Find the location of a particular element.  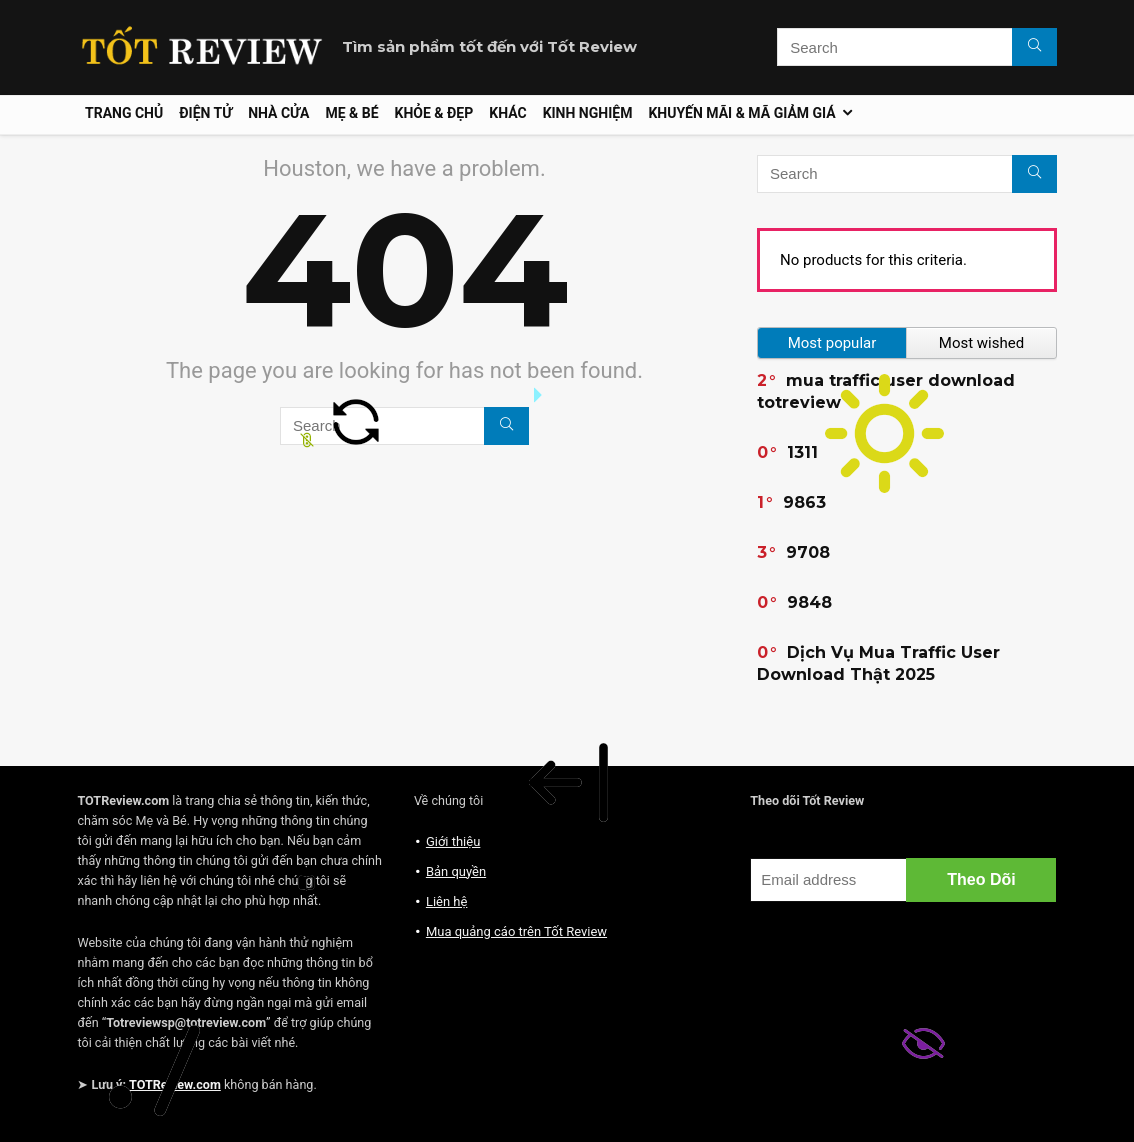

collapse sidebar or panel is located at coordinates (568, 782).